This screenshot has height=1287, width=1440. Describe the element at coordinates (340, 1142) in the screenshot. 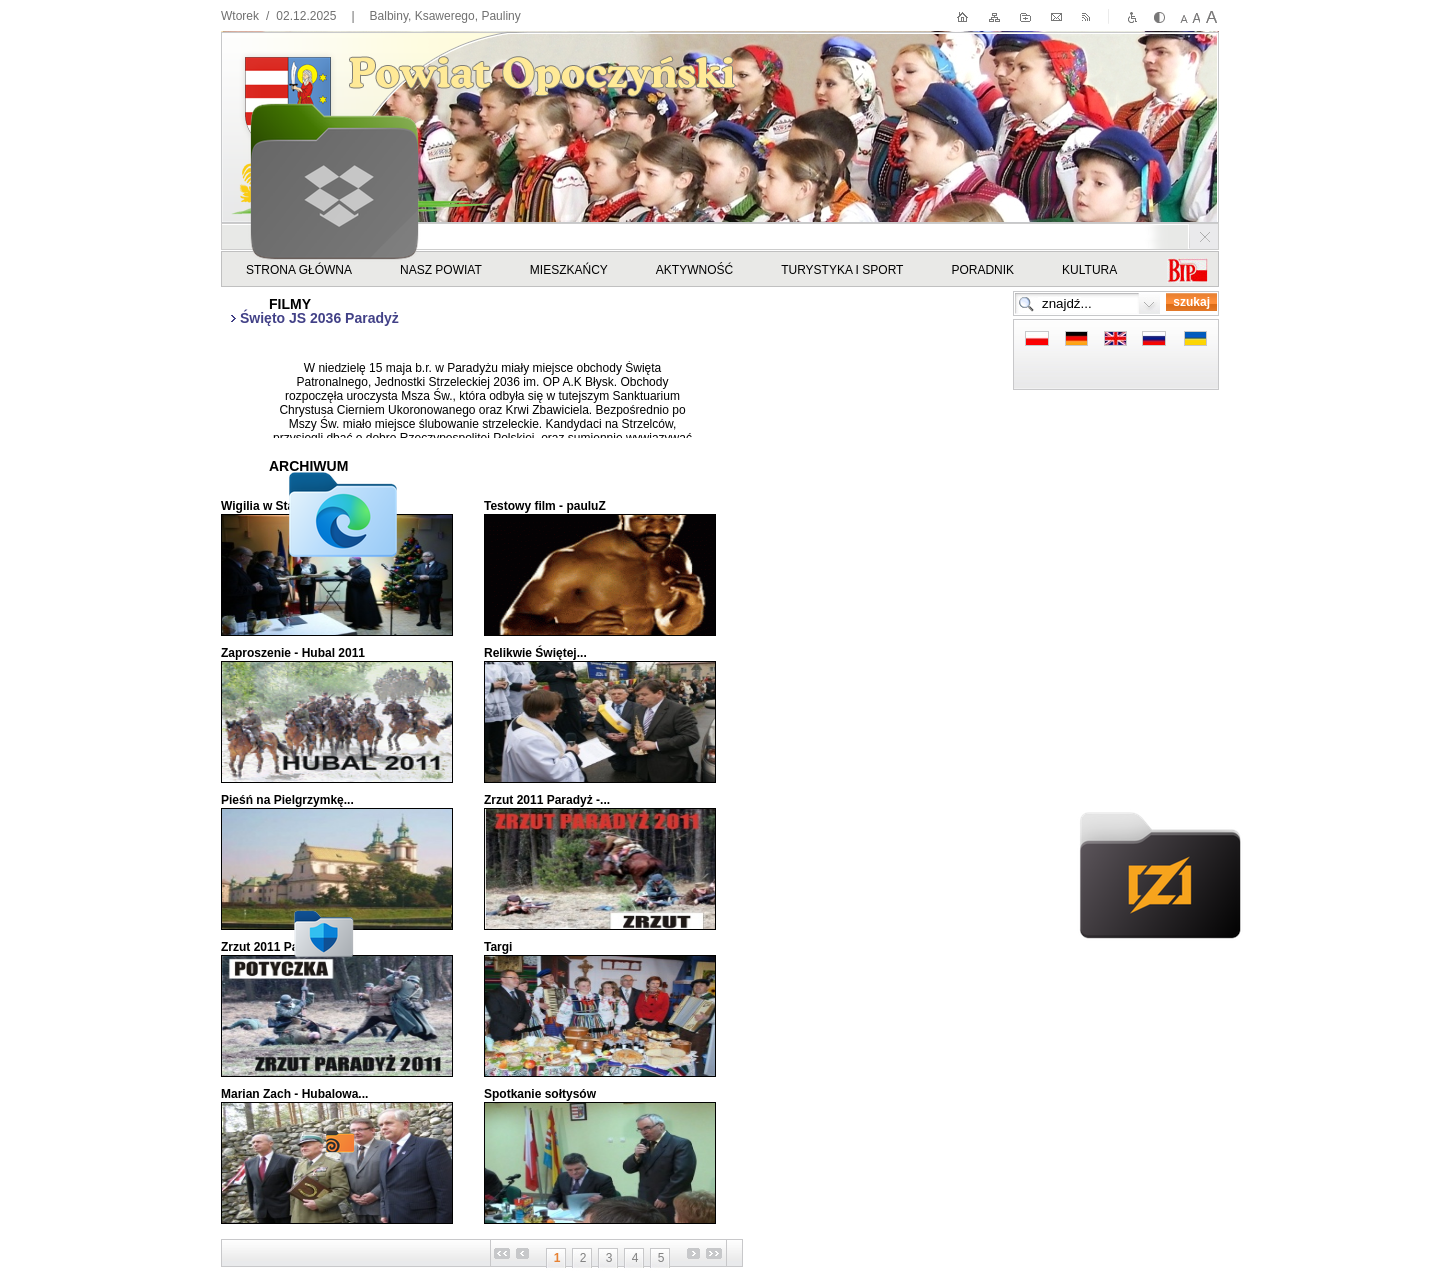

I see `open houdini project files folder` at that location.